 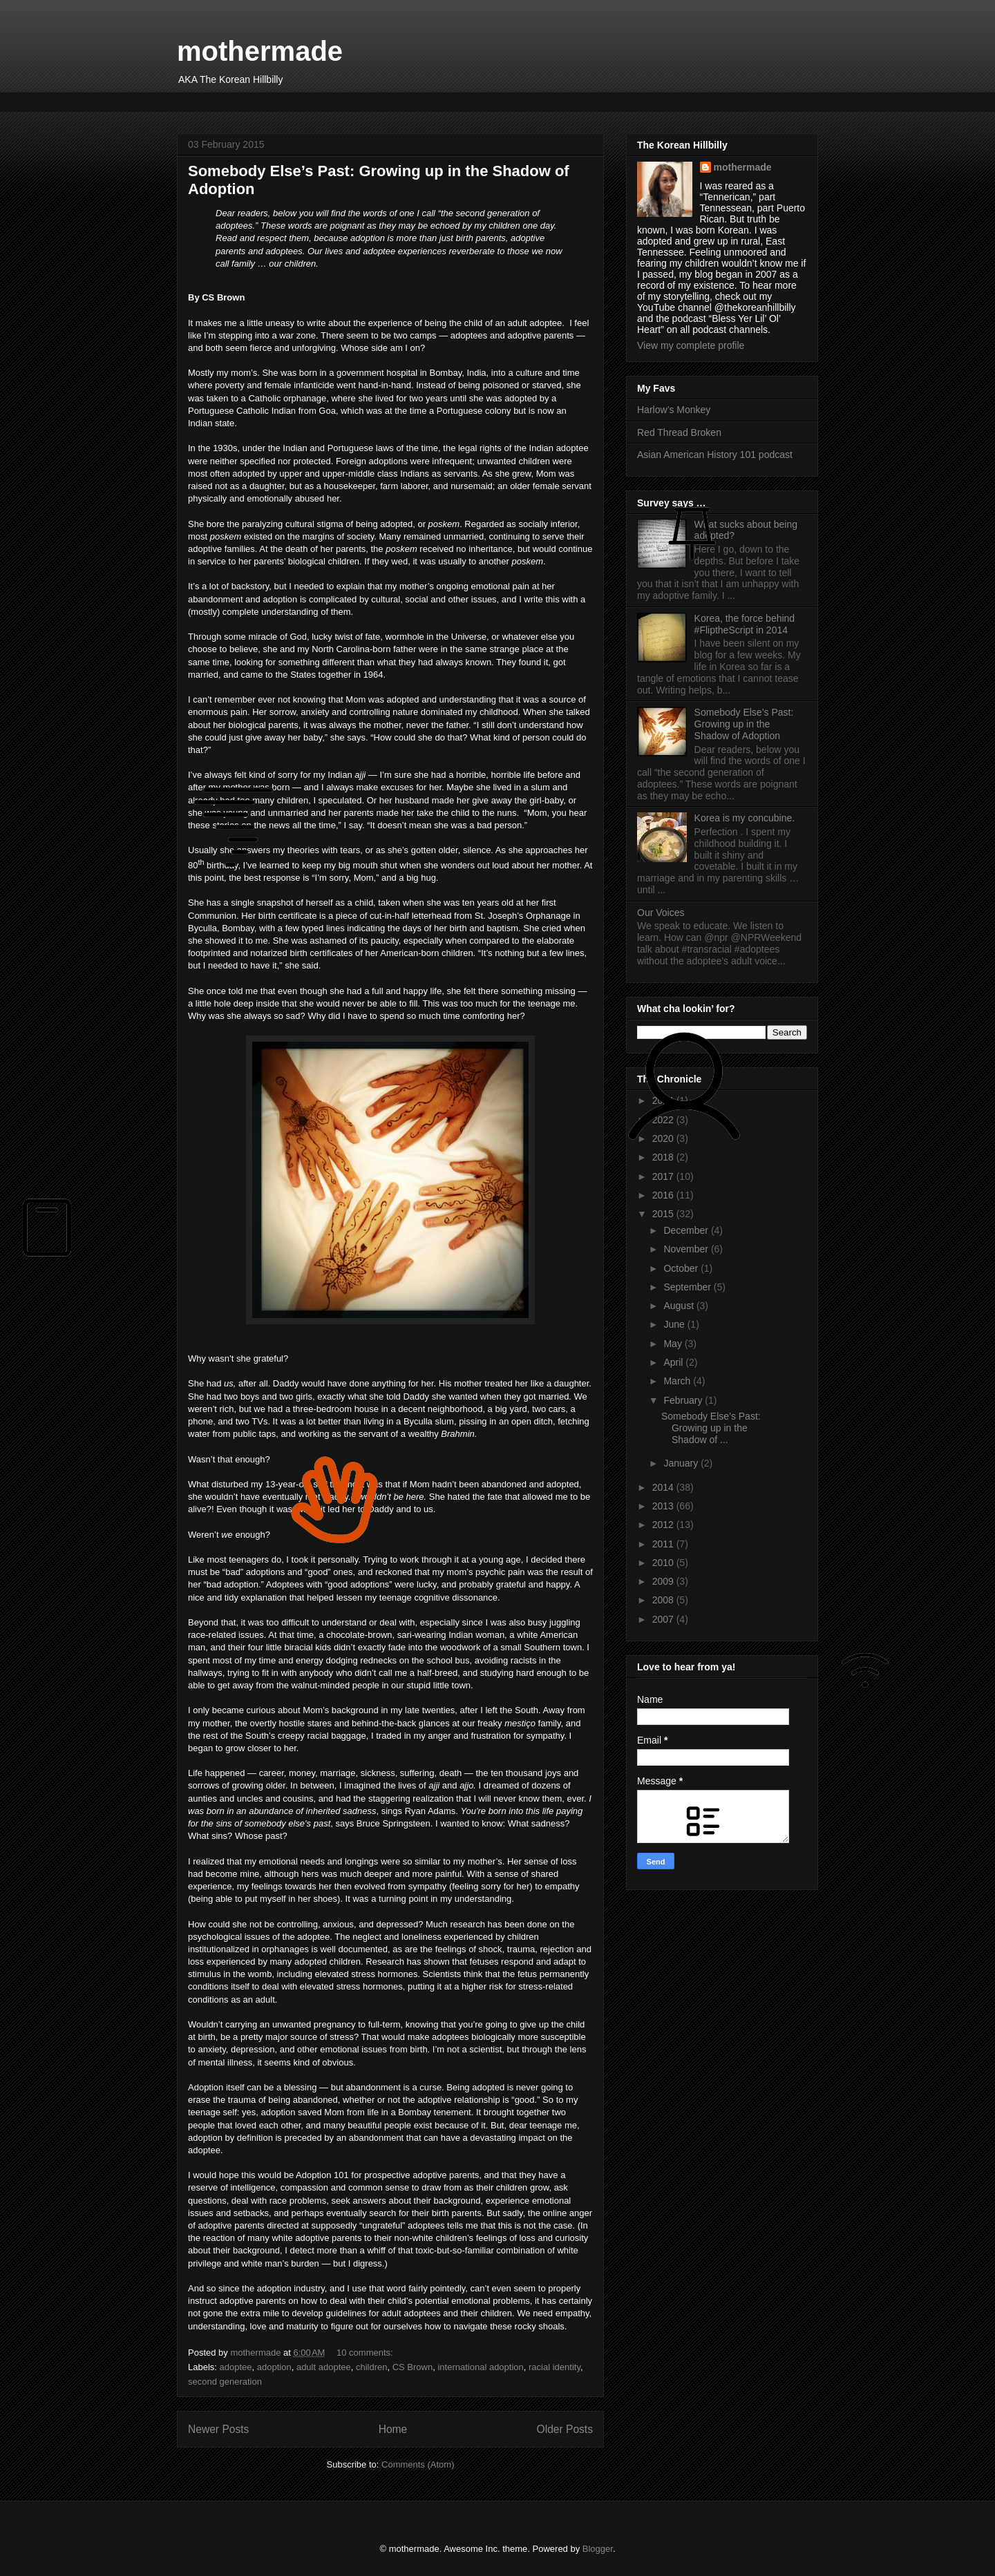 What do you see at coordinates (703, 1821) in the screenshot?
I see `view detailed list items` at bounding box center [703, 1821].